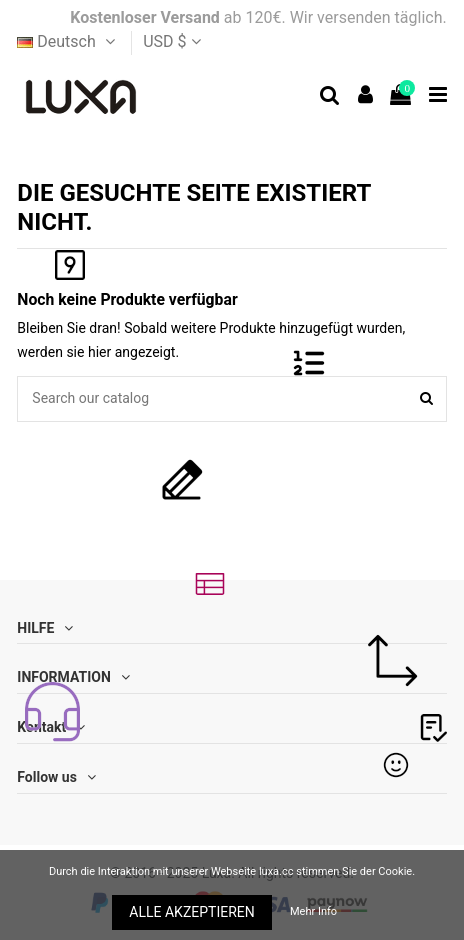  What do you see at coordinates (70, 265) in the screenshot?
I see `select number nine` at bounding box center [70, 265].